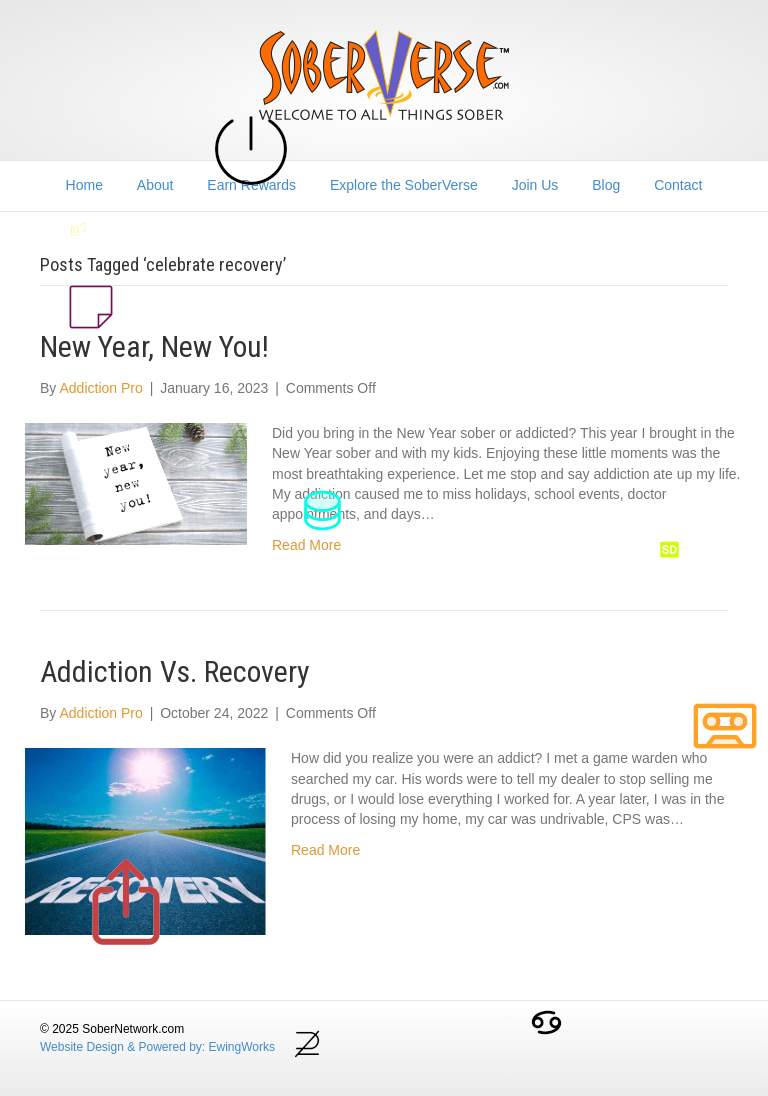  What do you see at coordinates (251, 149) in the screenshot?
I see `turn device on or off` at bounding box center [251, 149].